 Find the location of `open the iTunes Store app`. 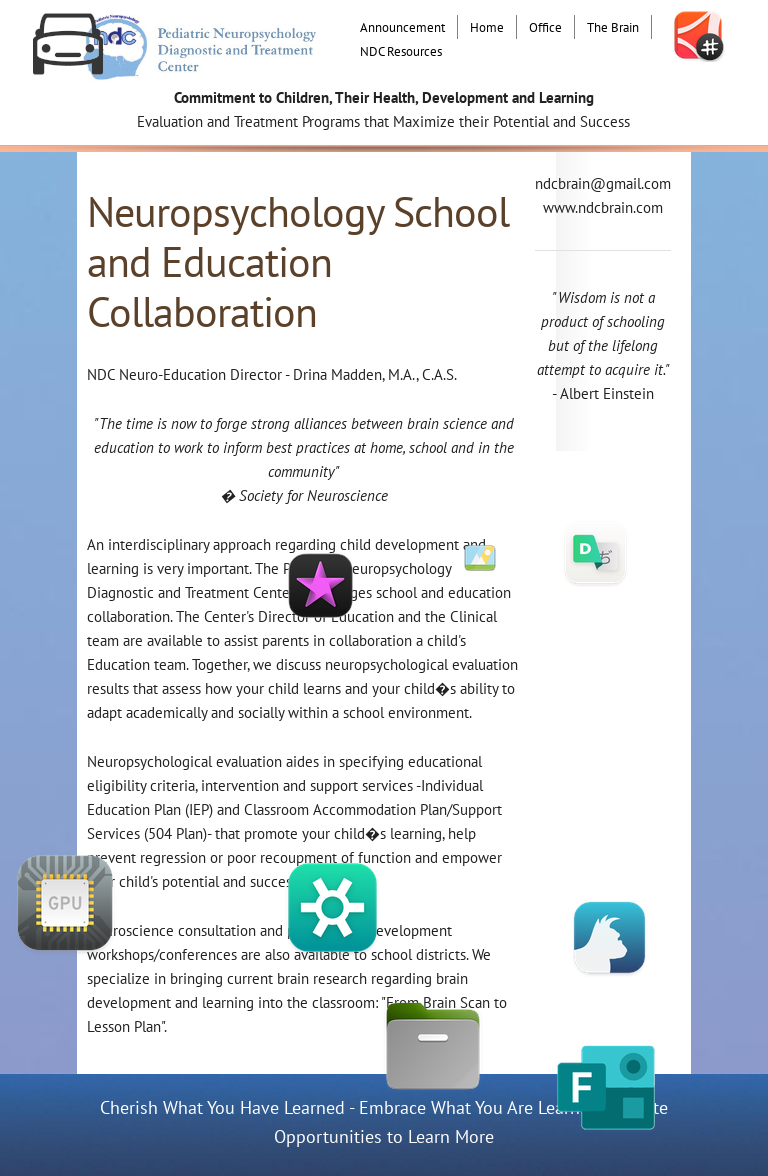

open the iTunes Store app is located at coordinates (320, 585).